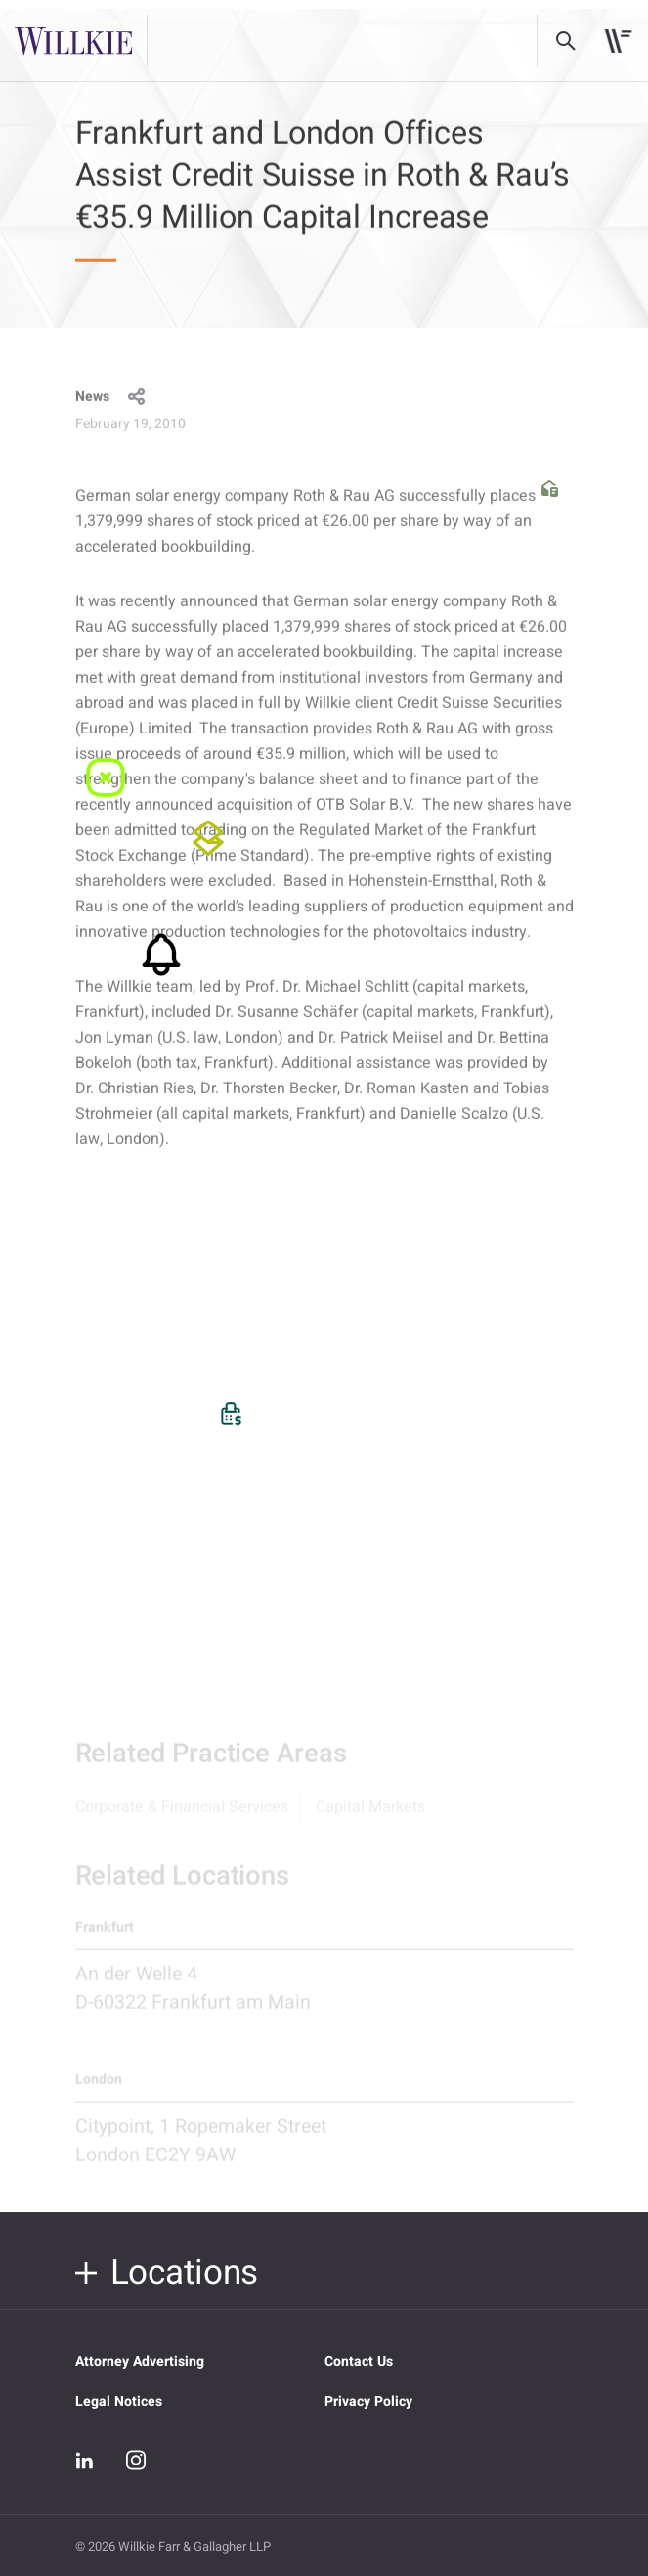 The image size is (648, 2576). Describe the element at coordinates (231, 1414) in the screenshot. I see `open point of sale system` at that location.